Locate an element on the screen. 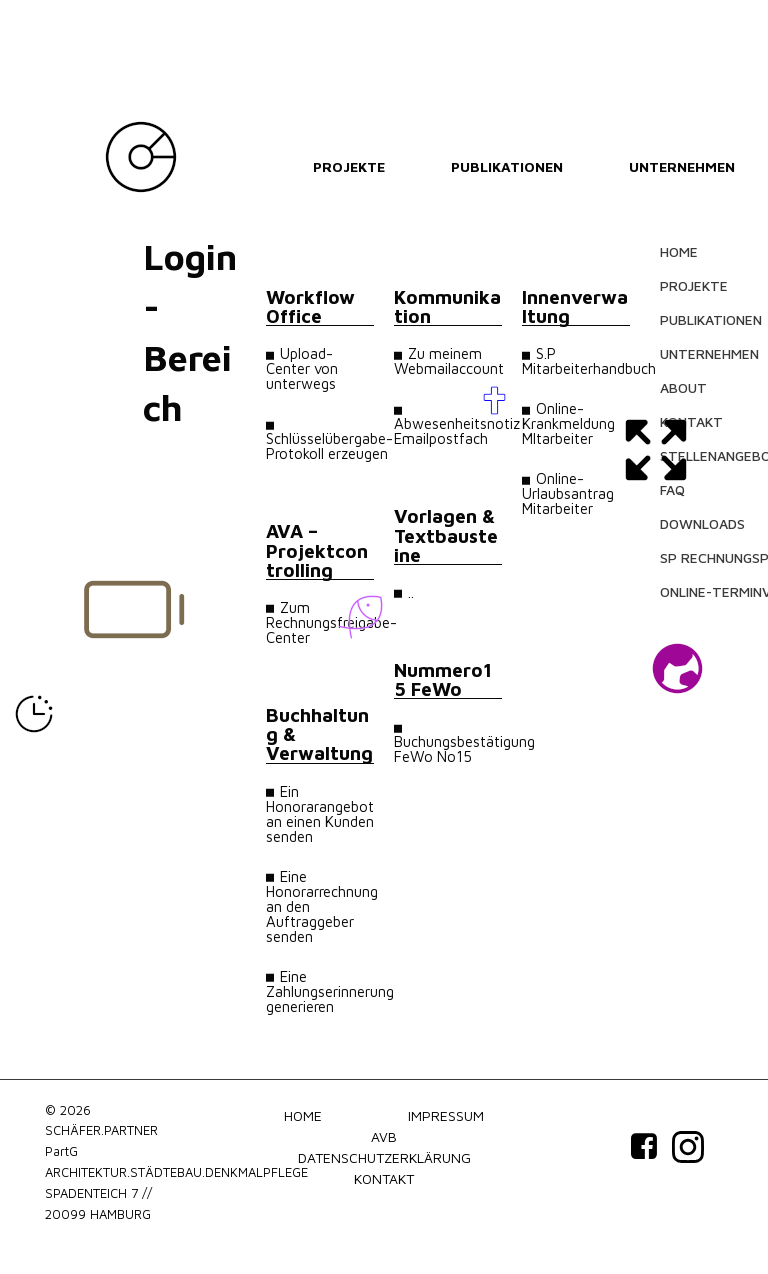 The height and width of the screenshot is (1274, 768). represents a religious or faith-based feature is located at coordinates (494, 400).